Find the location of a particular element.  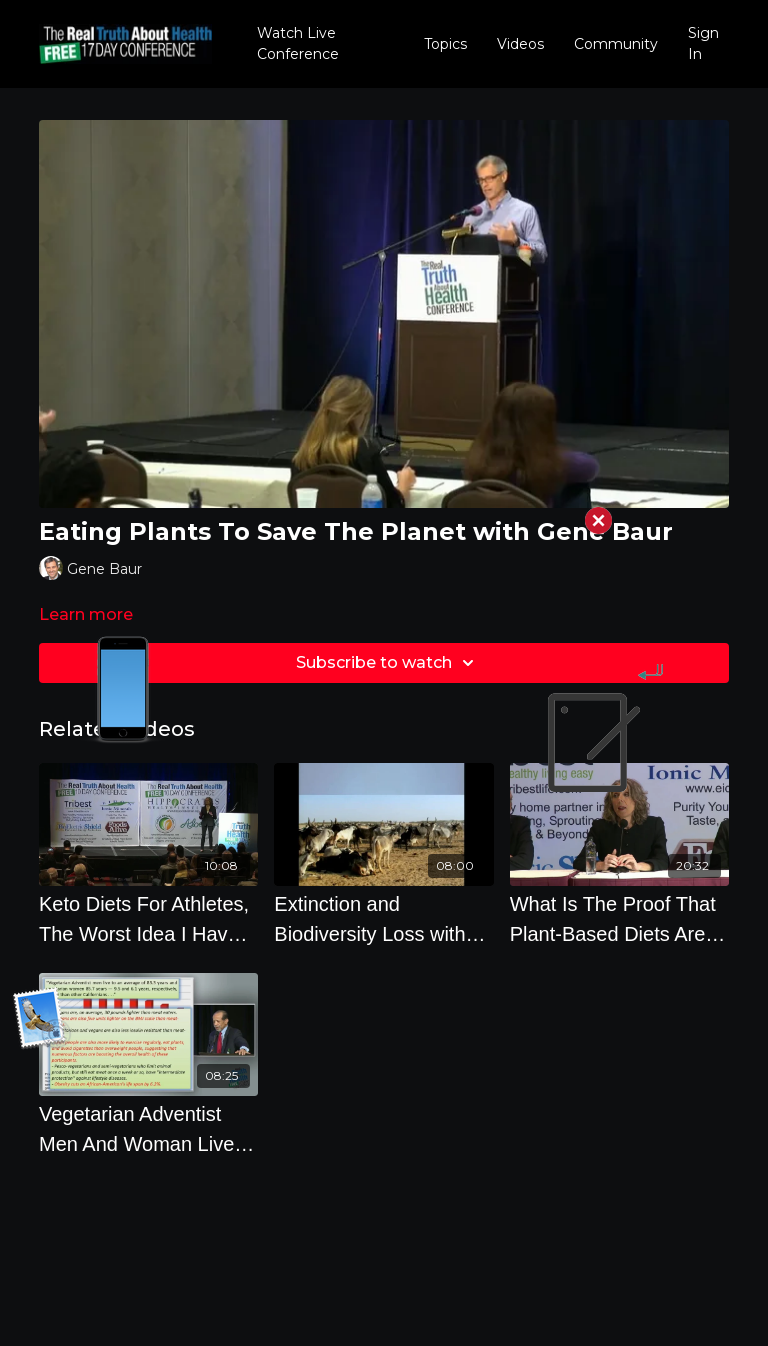

indicates a connected PDA or tablet device is located at coordinates (587, 739).